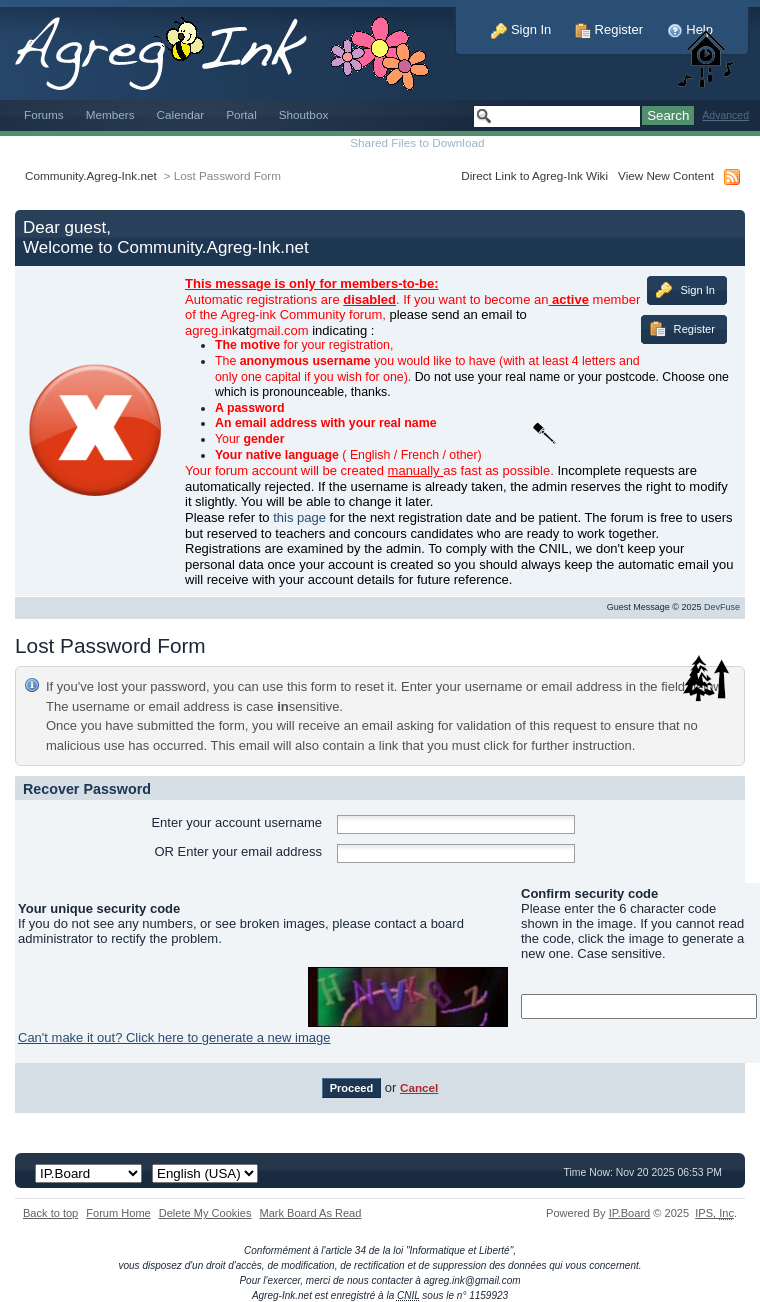  What do you see at coordinates (706, 678) in the screenshot?
I see `track your forest or tree growth progress` at bounding box center [706, 678].